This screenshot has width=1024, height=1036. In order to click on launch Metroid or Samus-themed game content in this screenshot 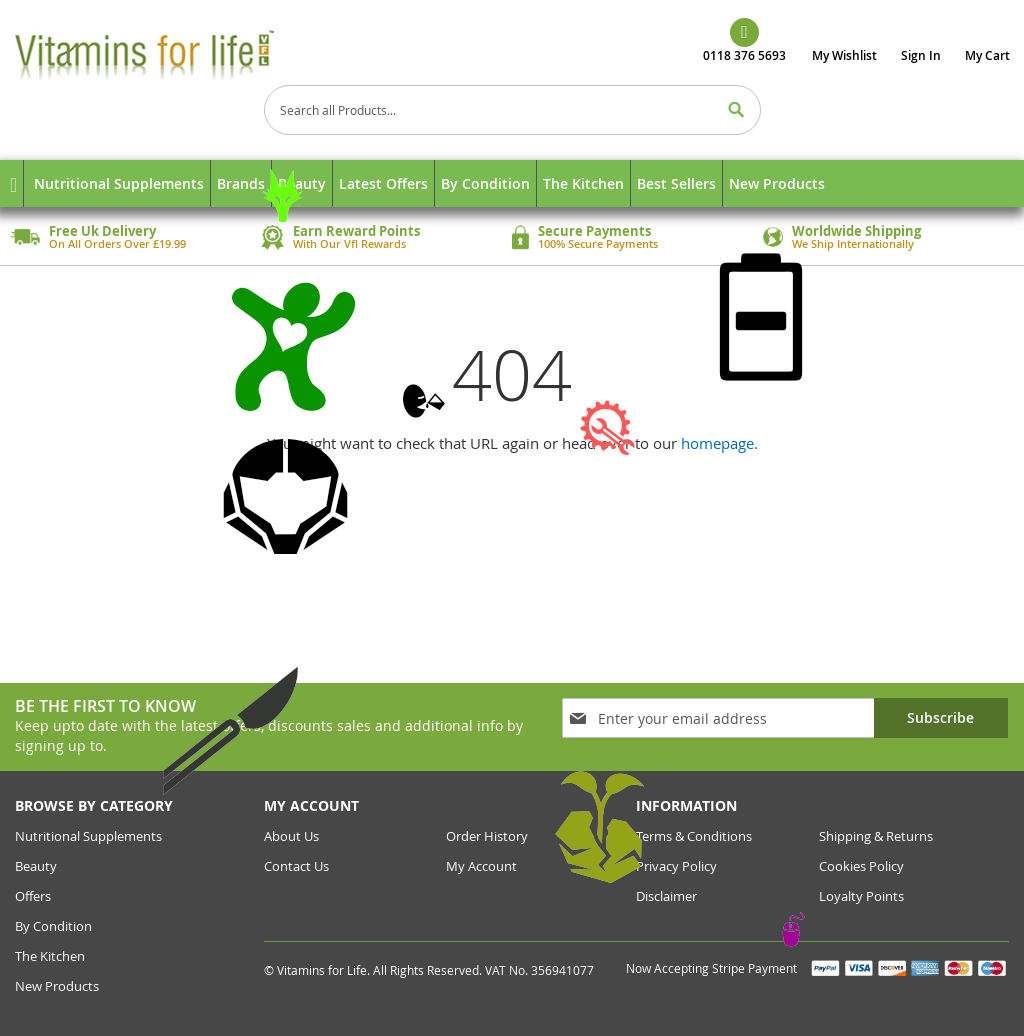, I will do `click(285, 496)`.